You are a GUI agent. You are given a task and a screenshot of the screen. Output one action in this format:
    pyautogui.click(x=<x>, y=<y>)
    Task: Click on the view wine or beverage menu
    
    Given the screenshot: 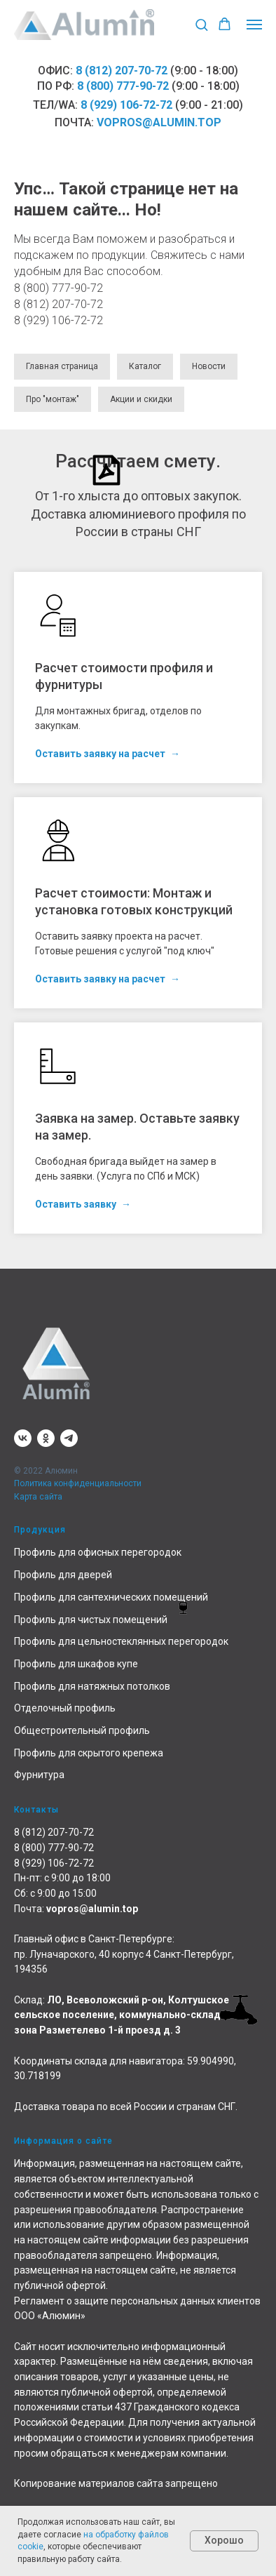 What is the action you would take?
    pyautogui.click(x=183, y=1608)
    